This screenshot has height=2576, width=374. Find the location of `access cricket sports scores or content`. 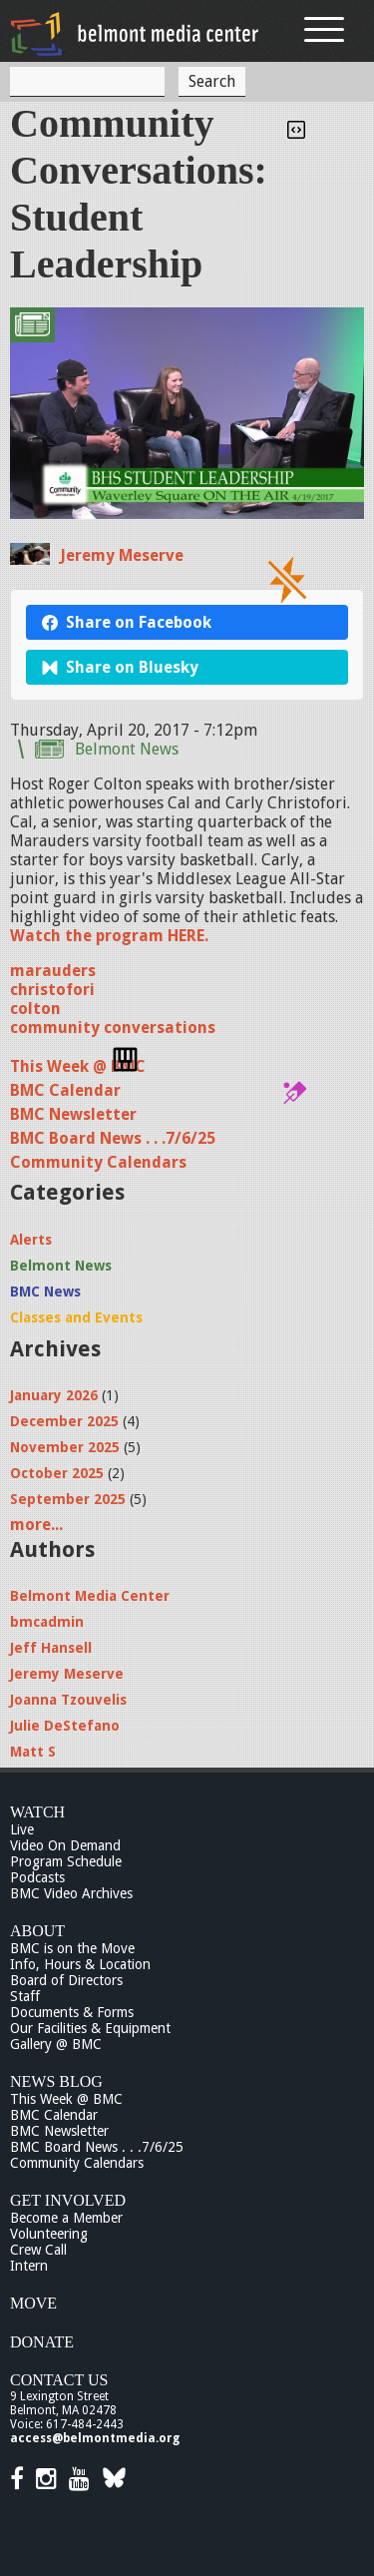

access cricket sports scores or content is located at coordinates (293, 1092).